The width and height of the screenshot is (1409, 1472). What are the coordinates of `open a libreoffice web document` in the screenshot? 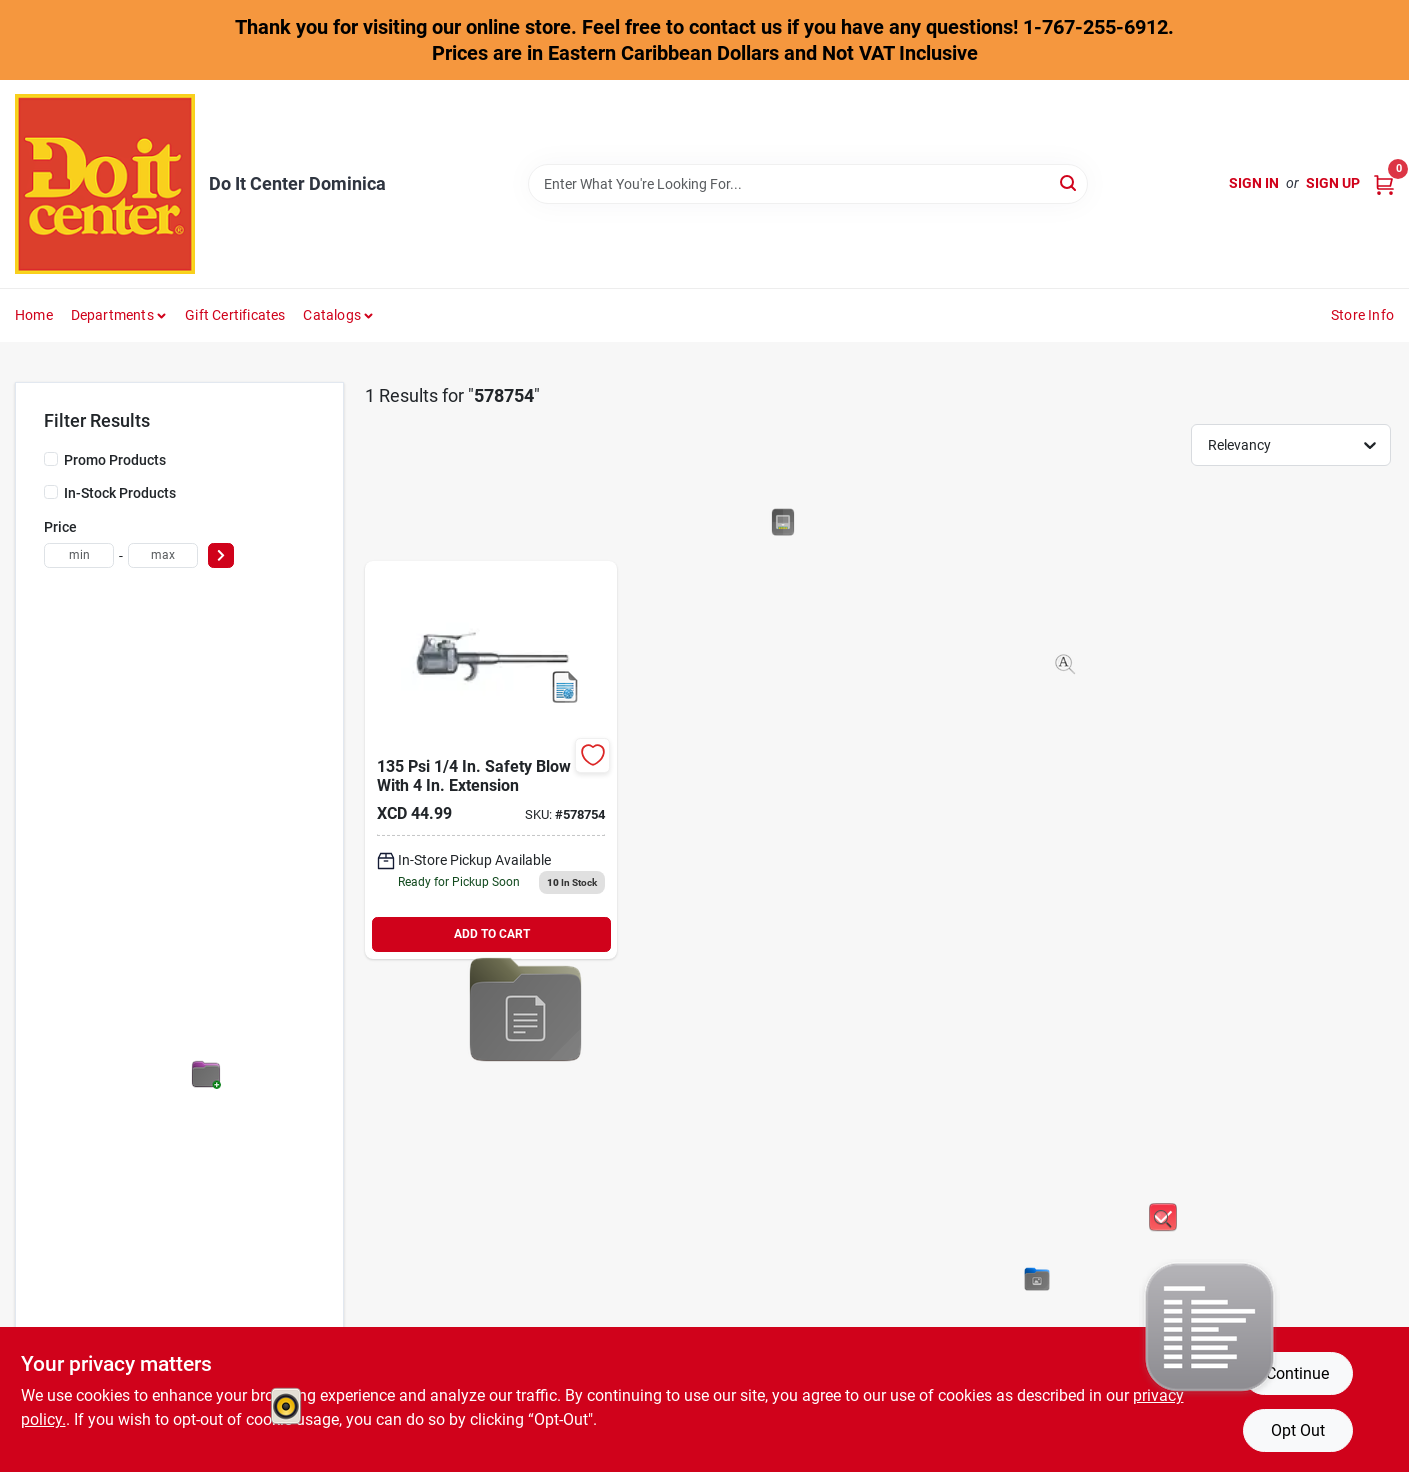 It's located at (565, 687).